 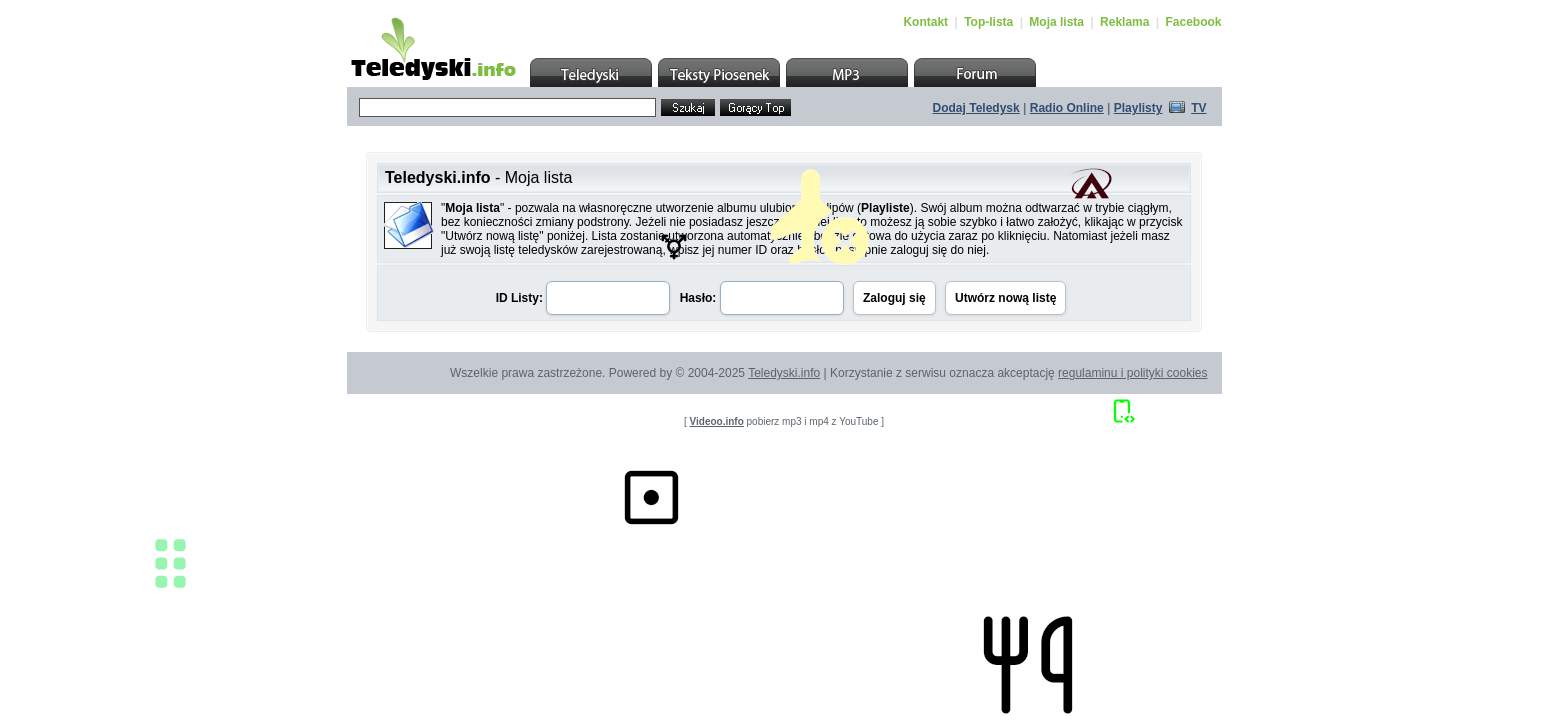 I want to click on indicates transgender identity or gender diversity, so click(x=674, y=247).